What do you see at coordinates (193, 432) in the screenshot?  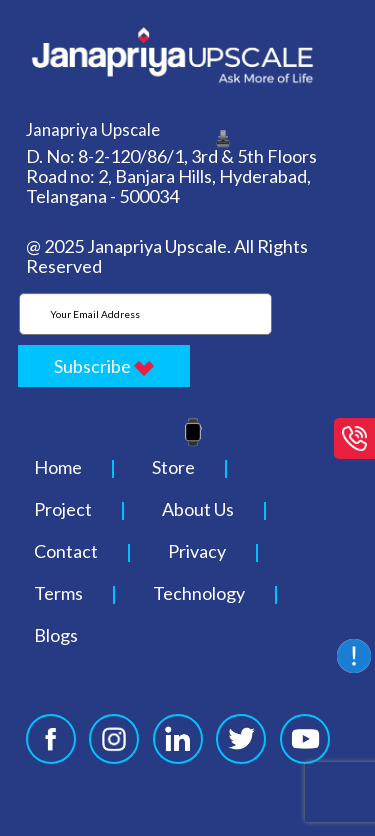 I see `manage your connected Apple Watch SE` at bounding box center [193, 432].